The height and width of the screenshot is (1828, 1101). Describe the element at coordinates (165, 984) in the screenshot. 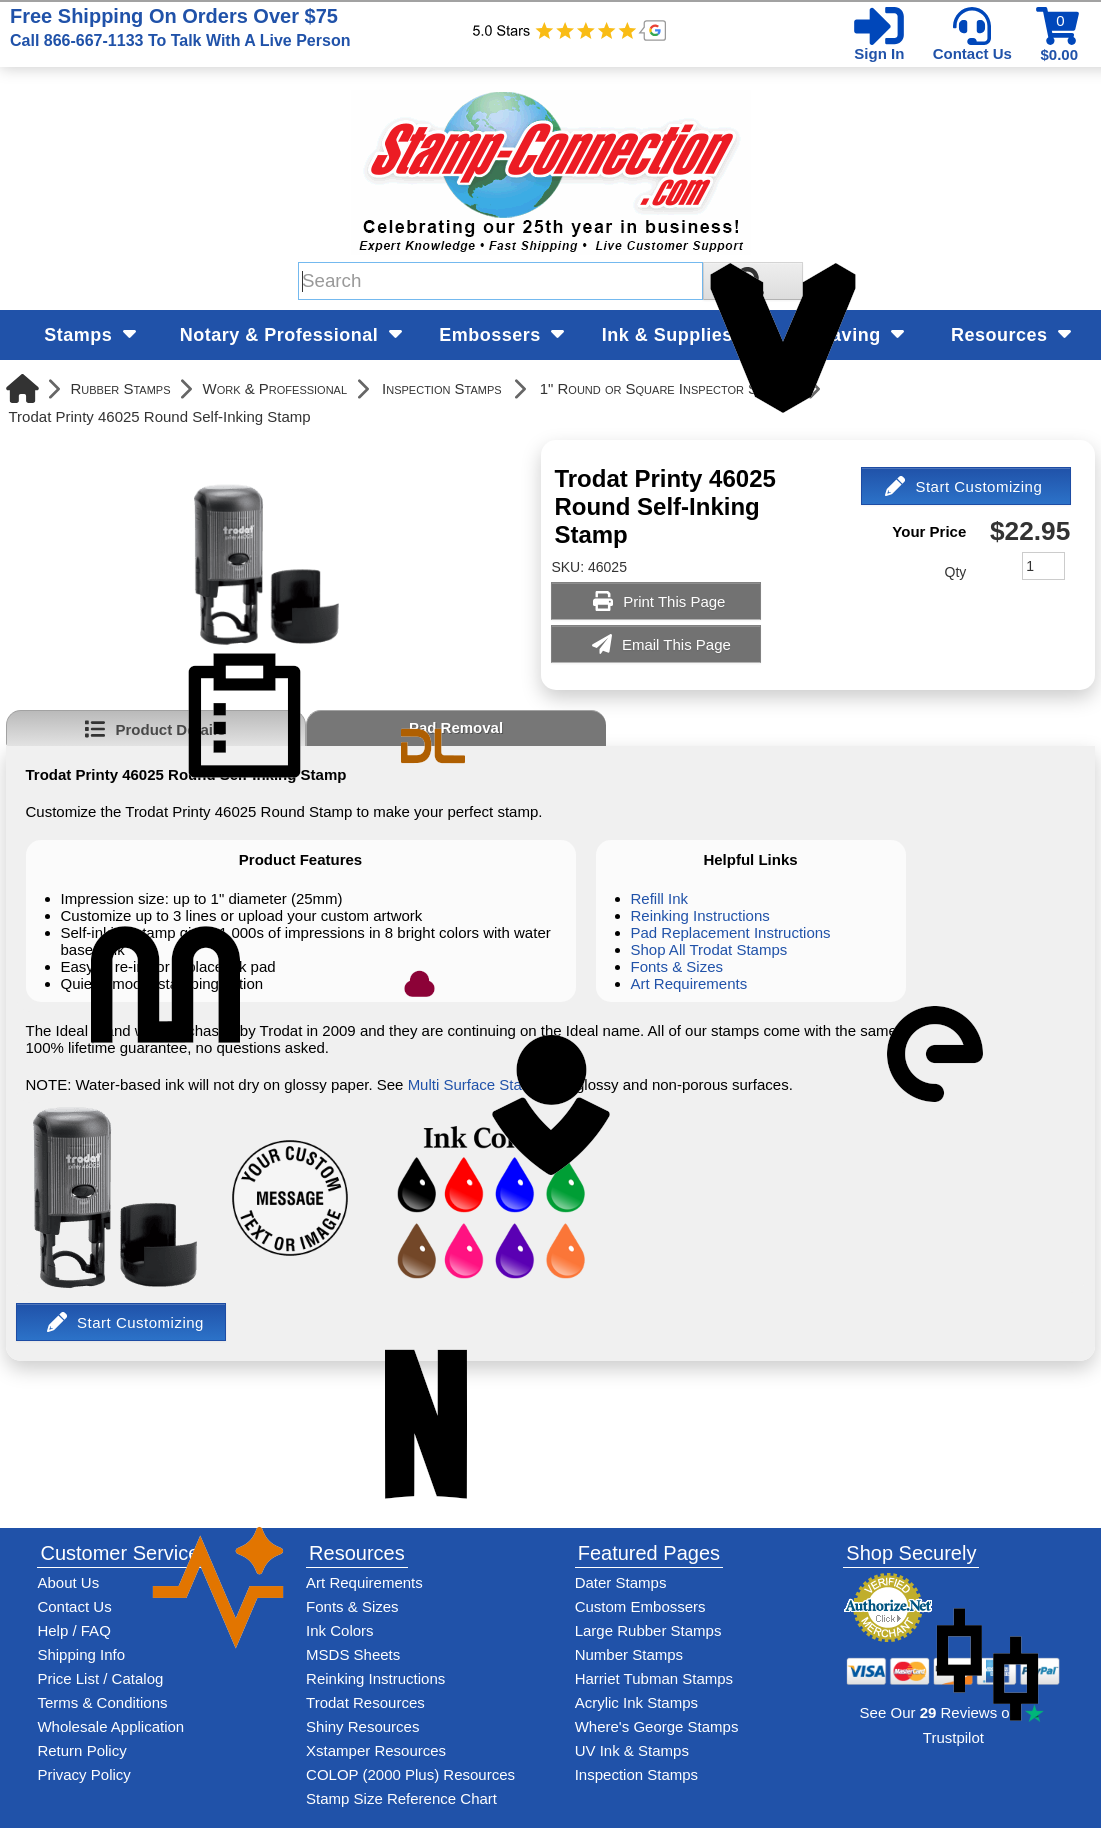

I see `open mural collaborative workspace app` at that location.